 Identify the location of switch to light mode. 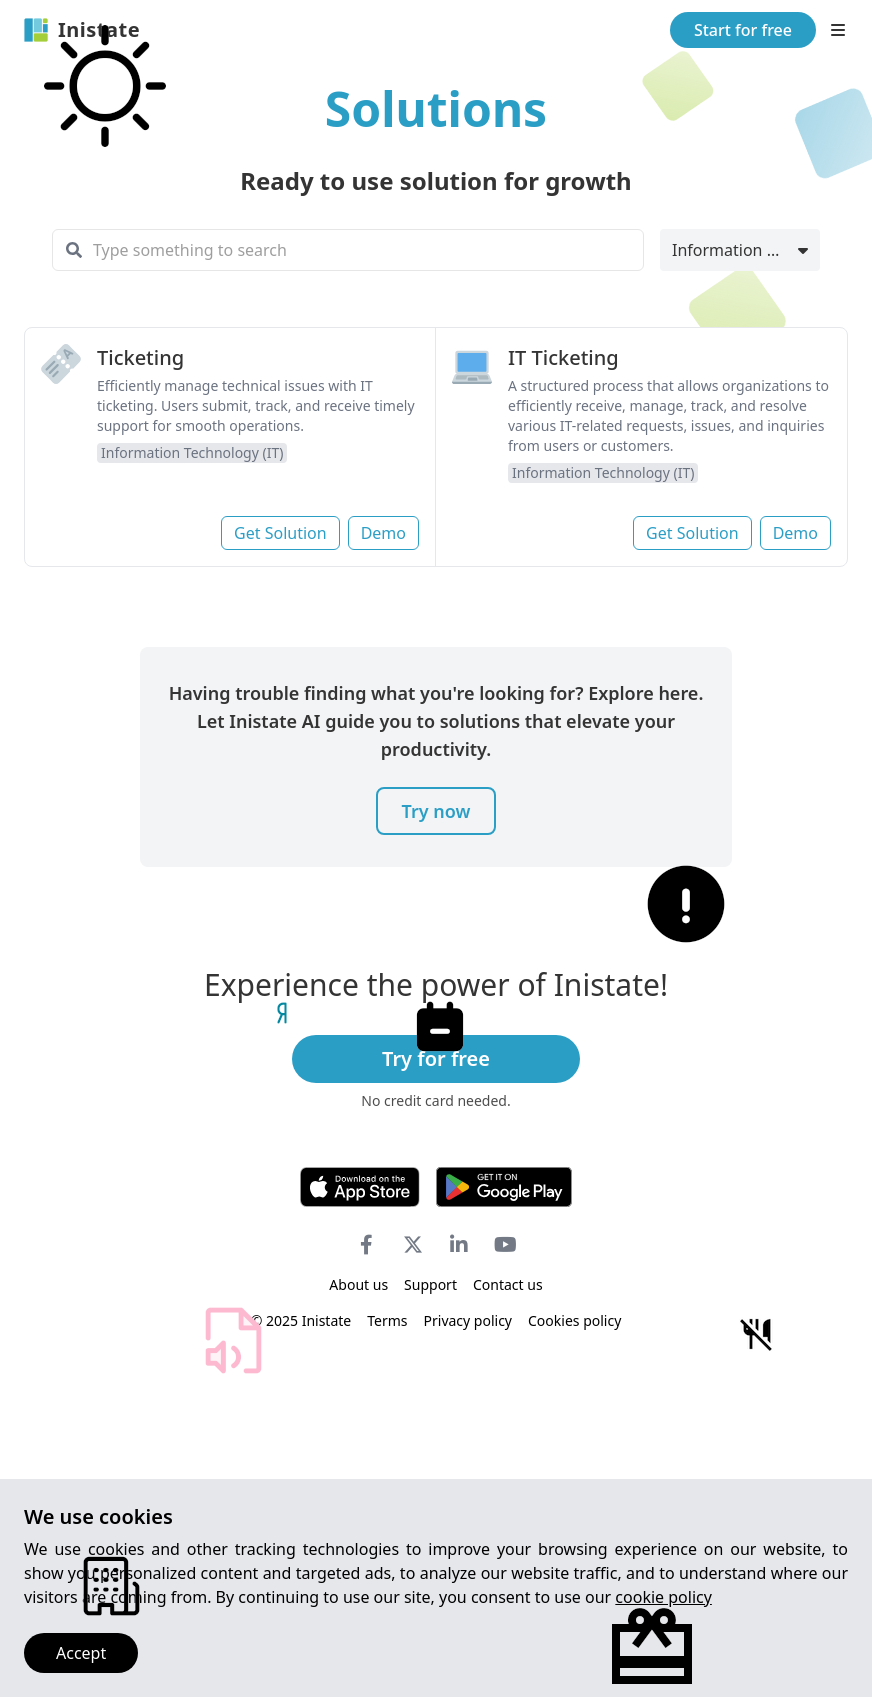
(105, 86).